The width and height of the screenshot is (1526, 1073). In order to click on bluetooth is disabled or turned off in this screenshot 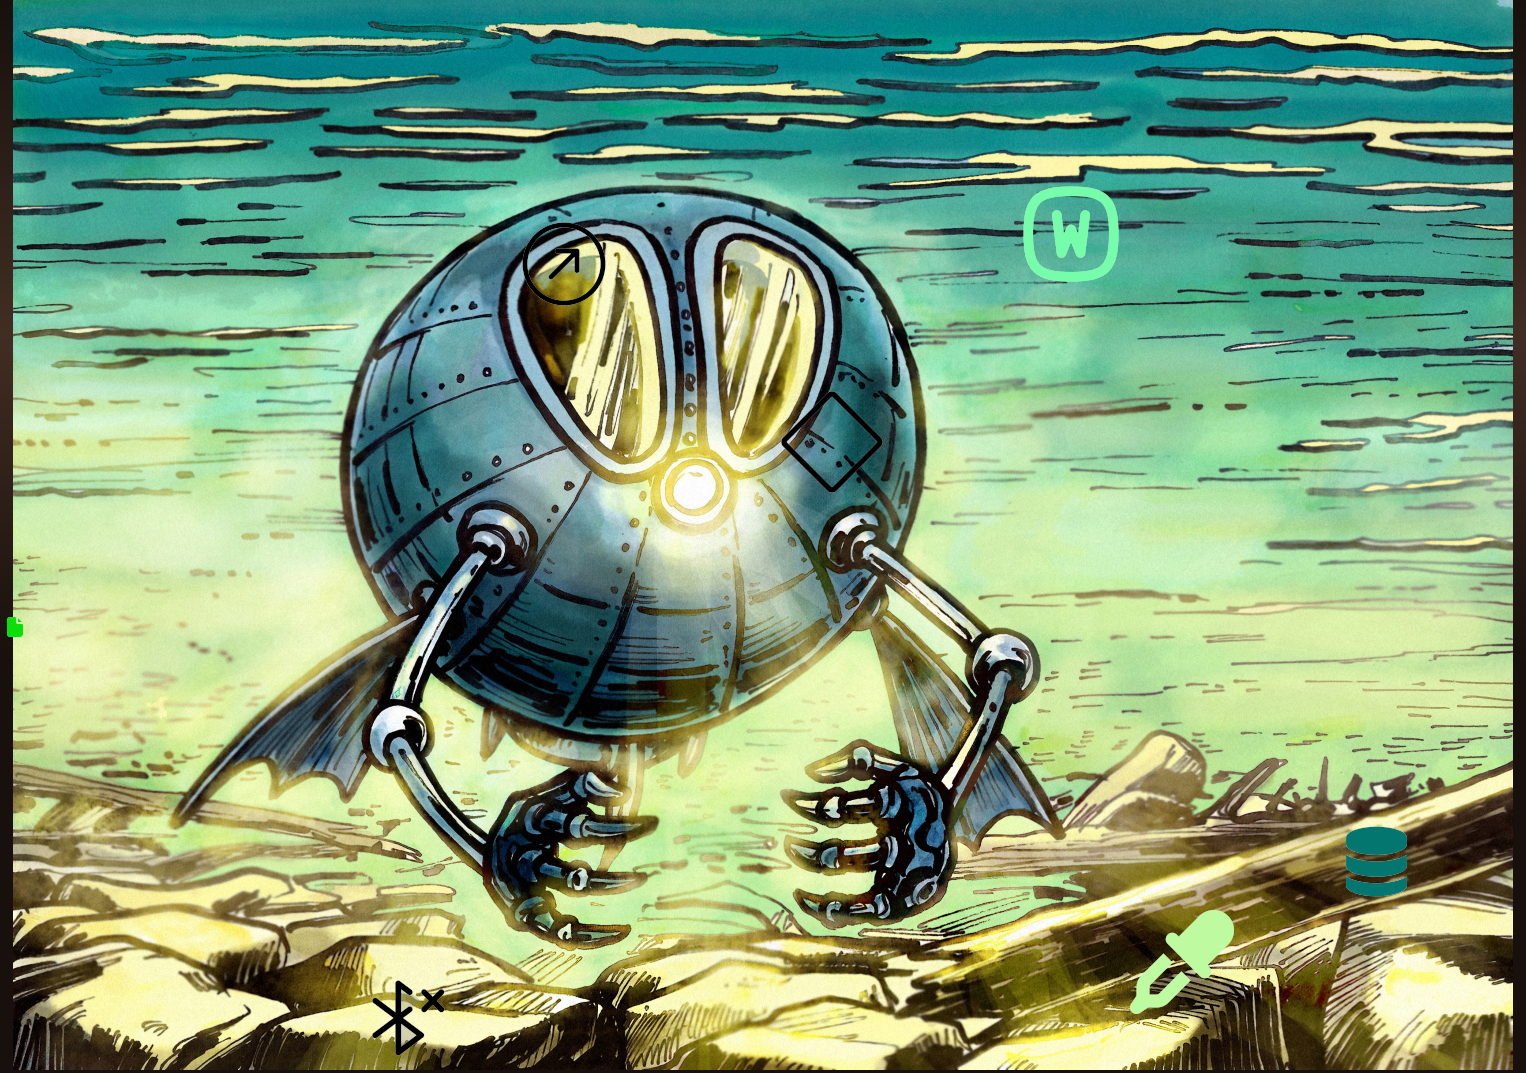, I will do `click(404, 1018)`.